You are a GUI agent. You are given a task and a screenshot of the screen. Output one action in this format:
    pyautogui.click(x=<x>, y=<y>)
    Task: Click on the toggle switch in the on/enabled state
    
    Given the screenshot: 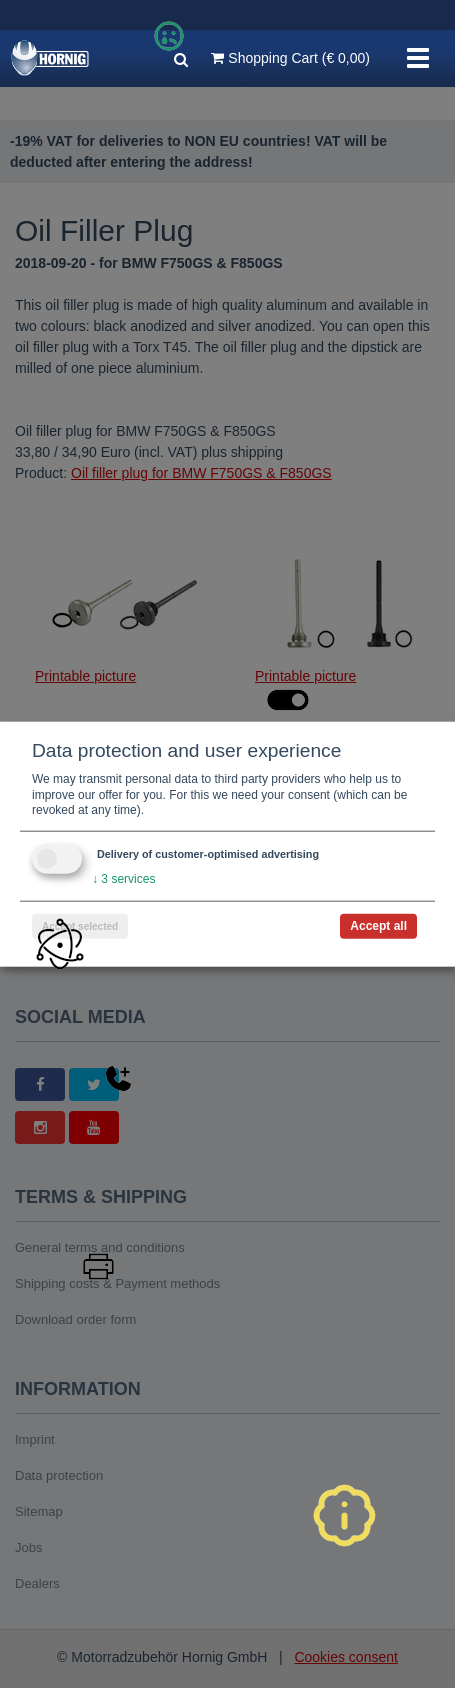 What is the action you would take?
    pyautogui.click(x=288, y=700)
    